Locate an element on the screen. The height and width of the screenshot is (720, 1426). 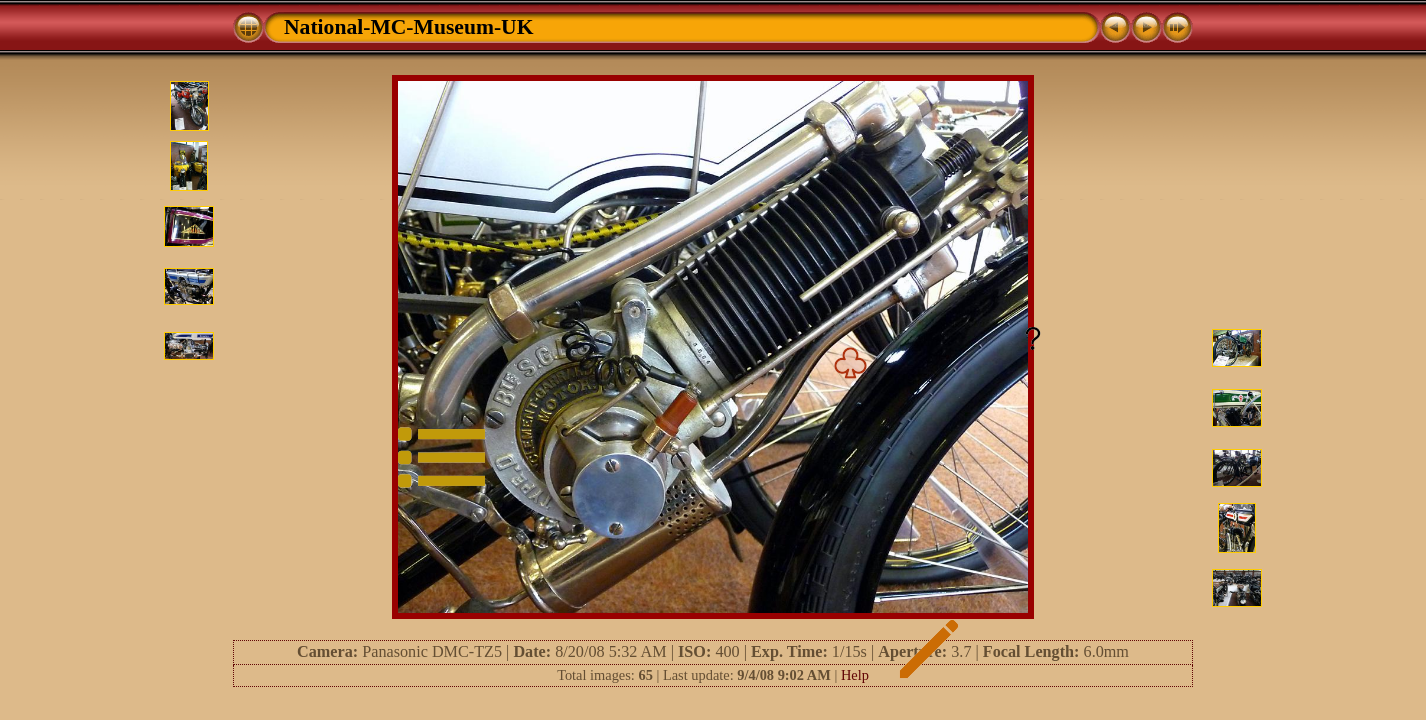
edit content or settings is located at coordinates (929, 649).